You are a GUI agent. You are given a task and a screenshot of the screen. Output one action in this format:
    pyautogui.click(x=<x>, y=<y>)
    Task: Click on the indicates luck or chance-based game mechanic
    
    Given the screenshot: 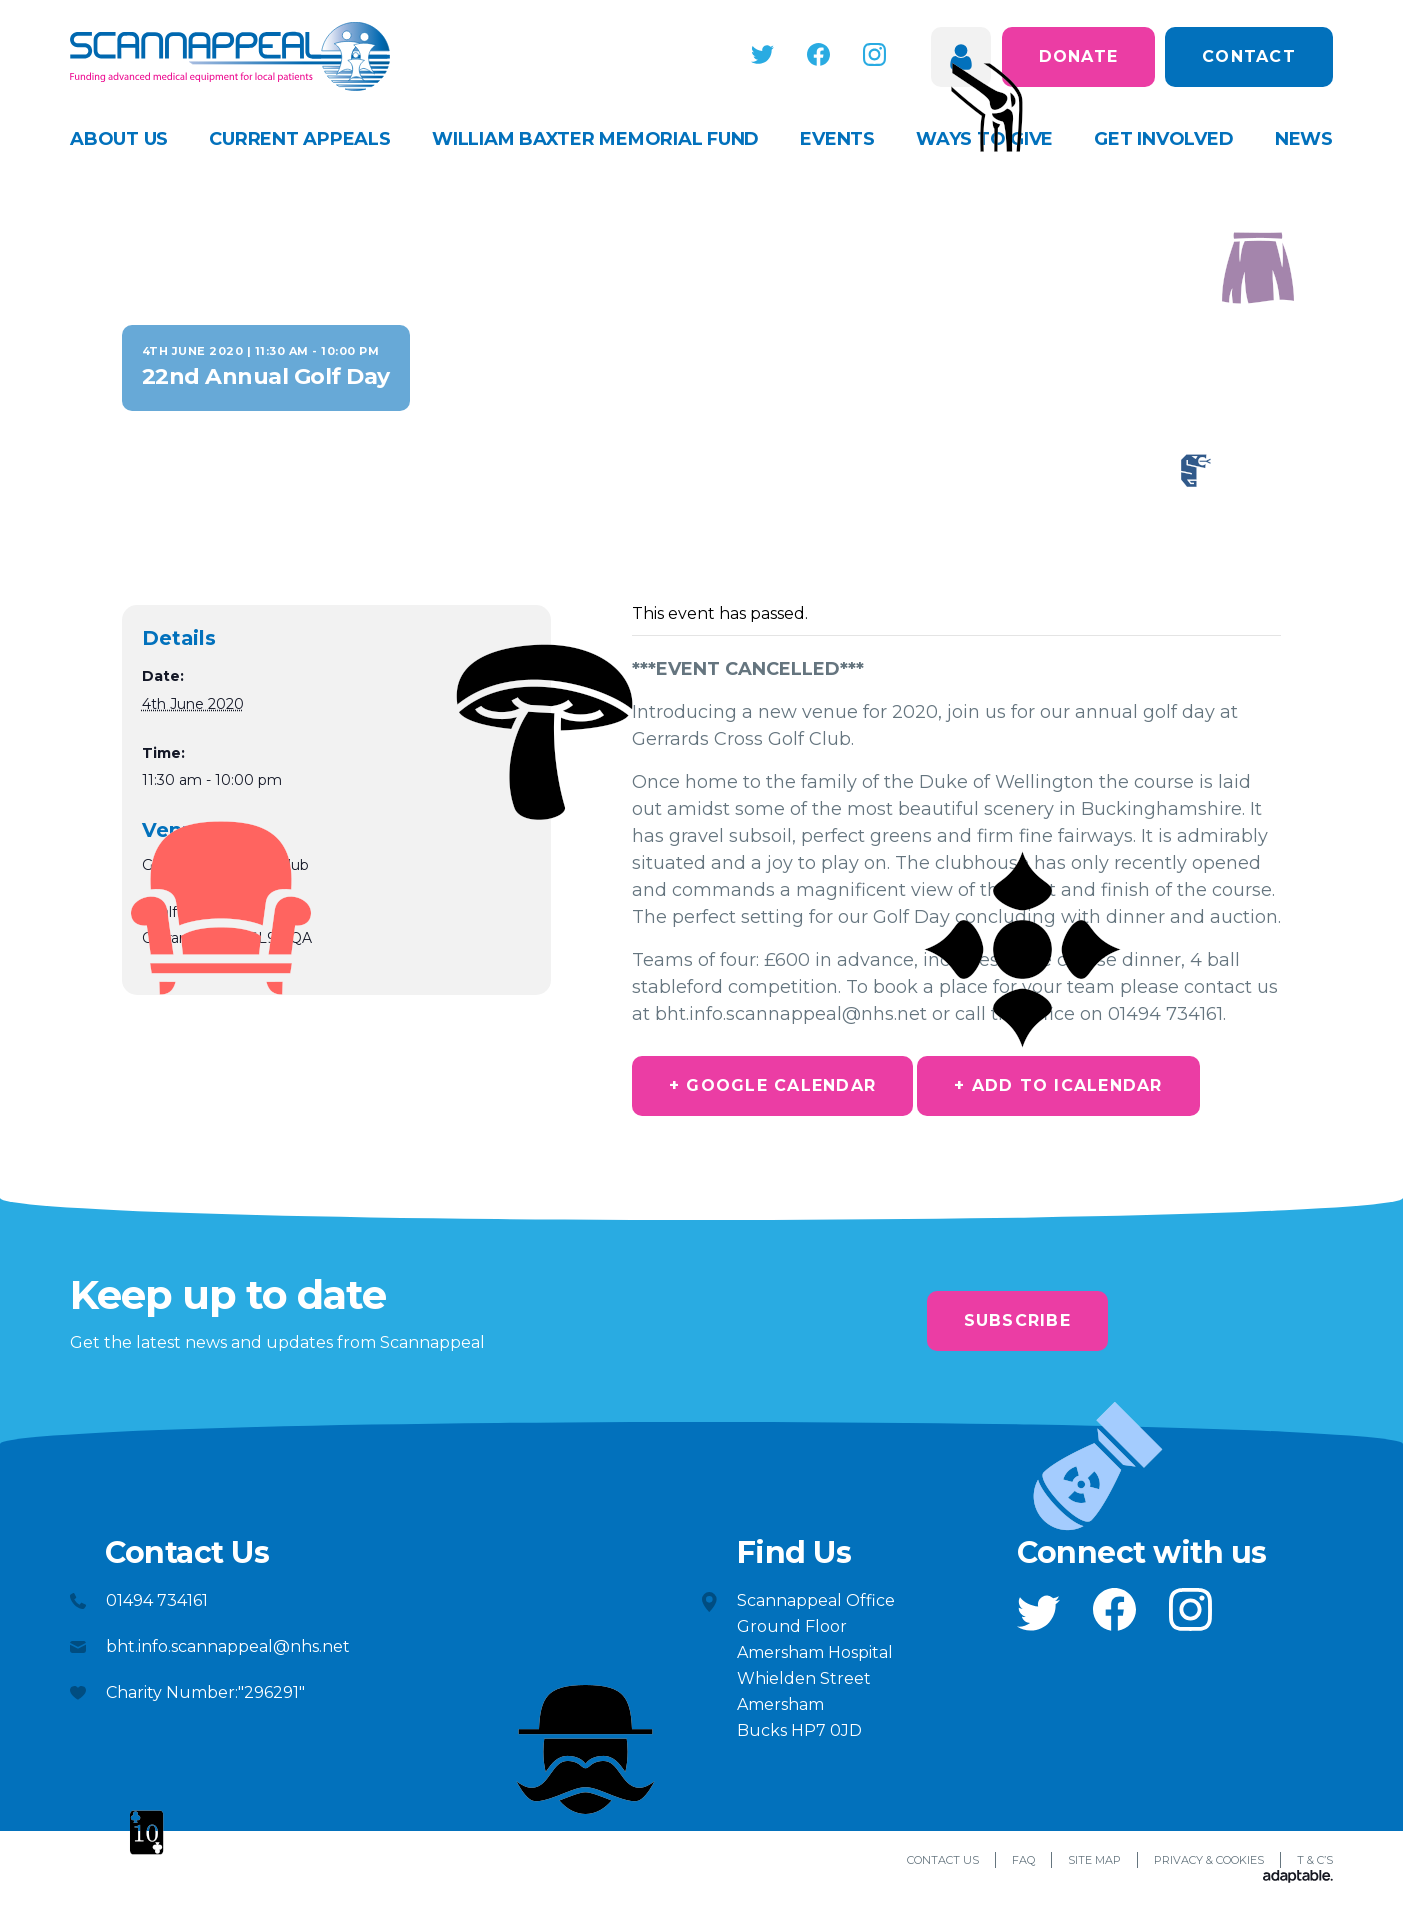 What is the action you would take?
    pyautogui.click(x=1022, y=949)
    